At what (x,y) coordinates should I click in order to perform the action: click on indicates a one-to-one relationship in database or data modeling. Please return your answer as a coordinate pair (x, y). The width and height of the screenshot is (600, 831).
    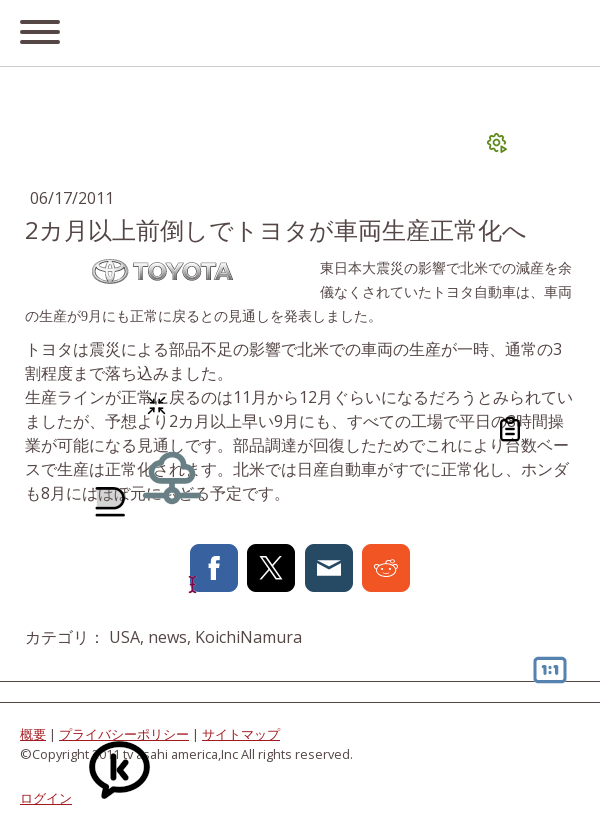
    Looking at the image, I should click on (550, 670).